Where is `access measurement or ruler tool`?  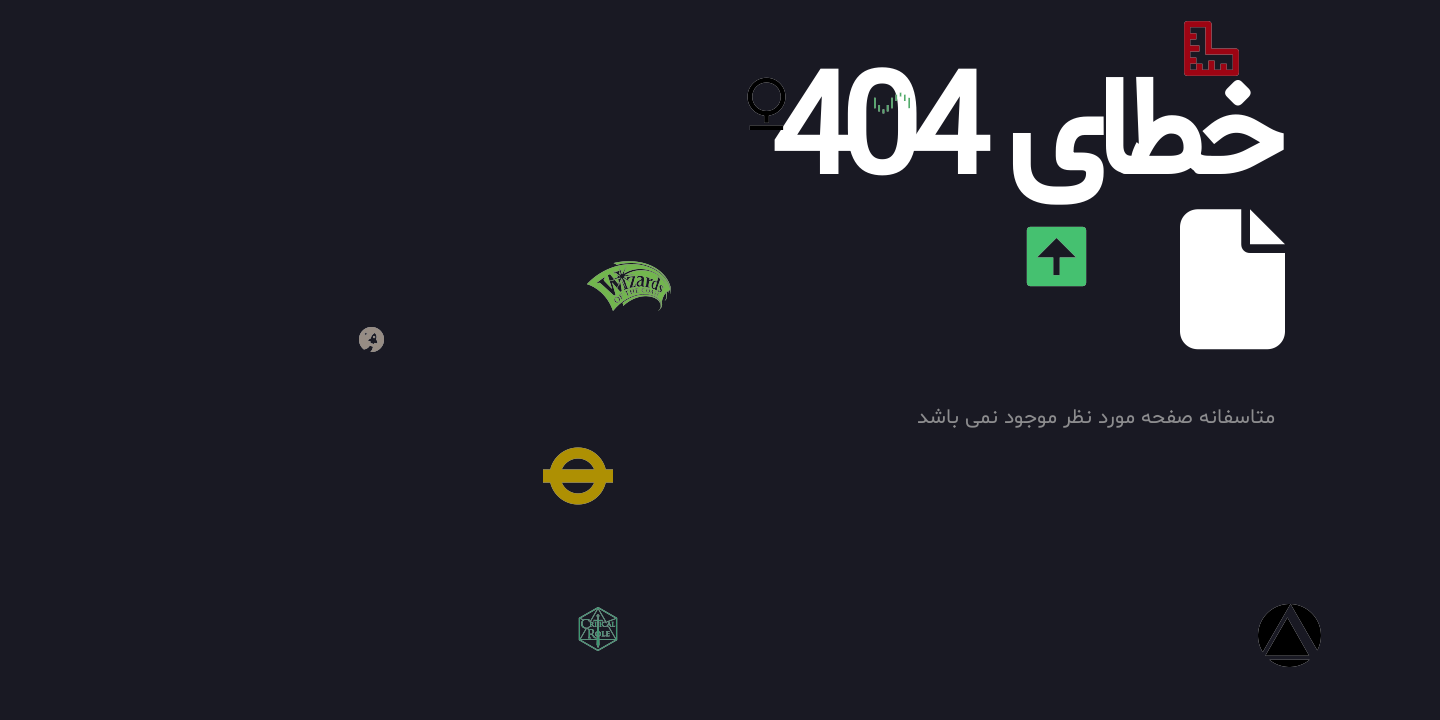
access measurement or ruler tool is located at coordinates (1211, 48).